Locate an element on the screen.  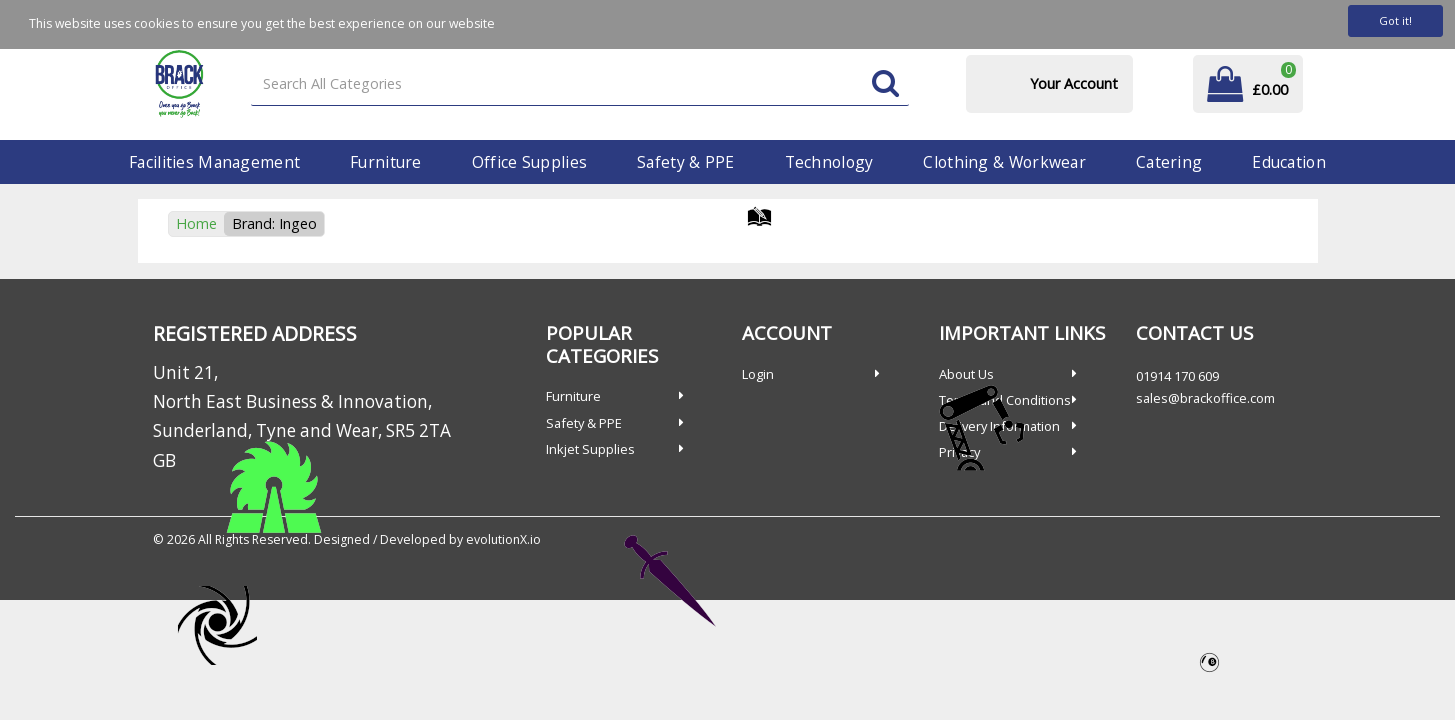
select a dagger or stabbing weapon in a game is located at coordinates (670, 581).